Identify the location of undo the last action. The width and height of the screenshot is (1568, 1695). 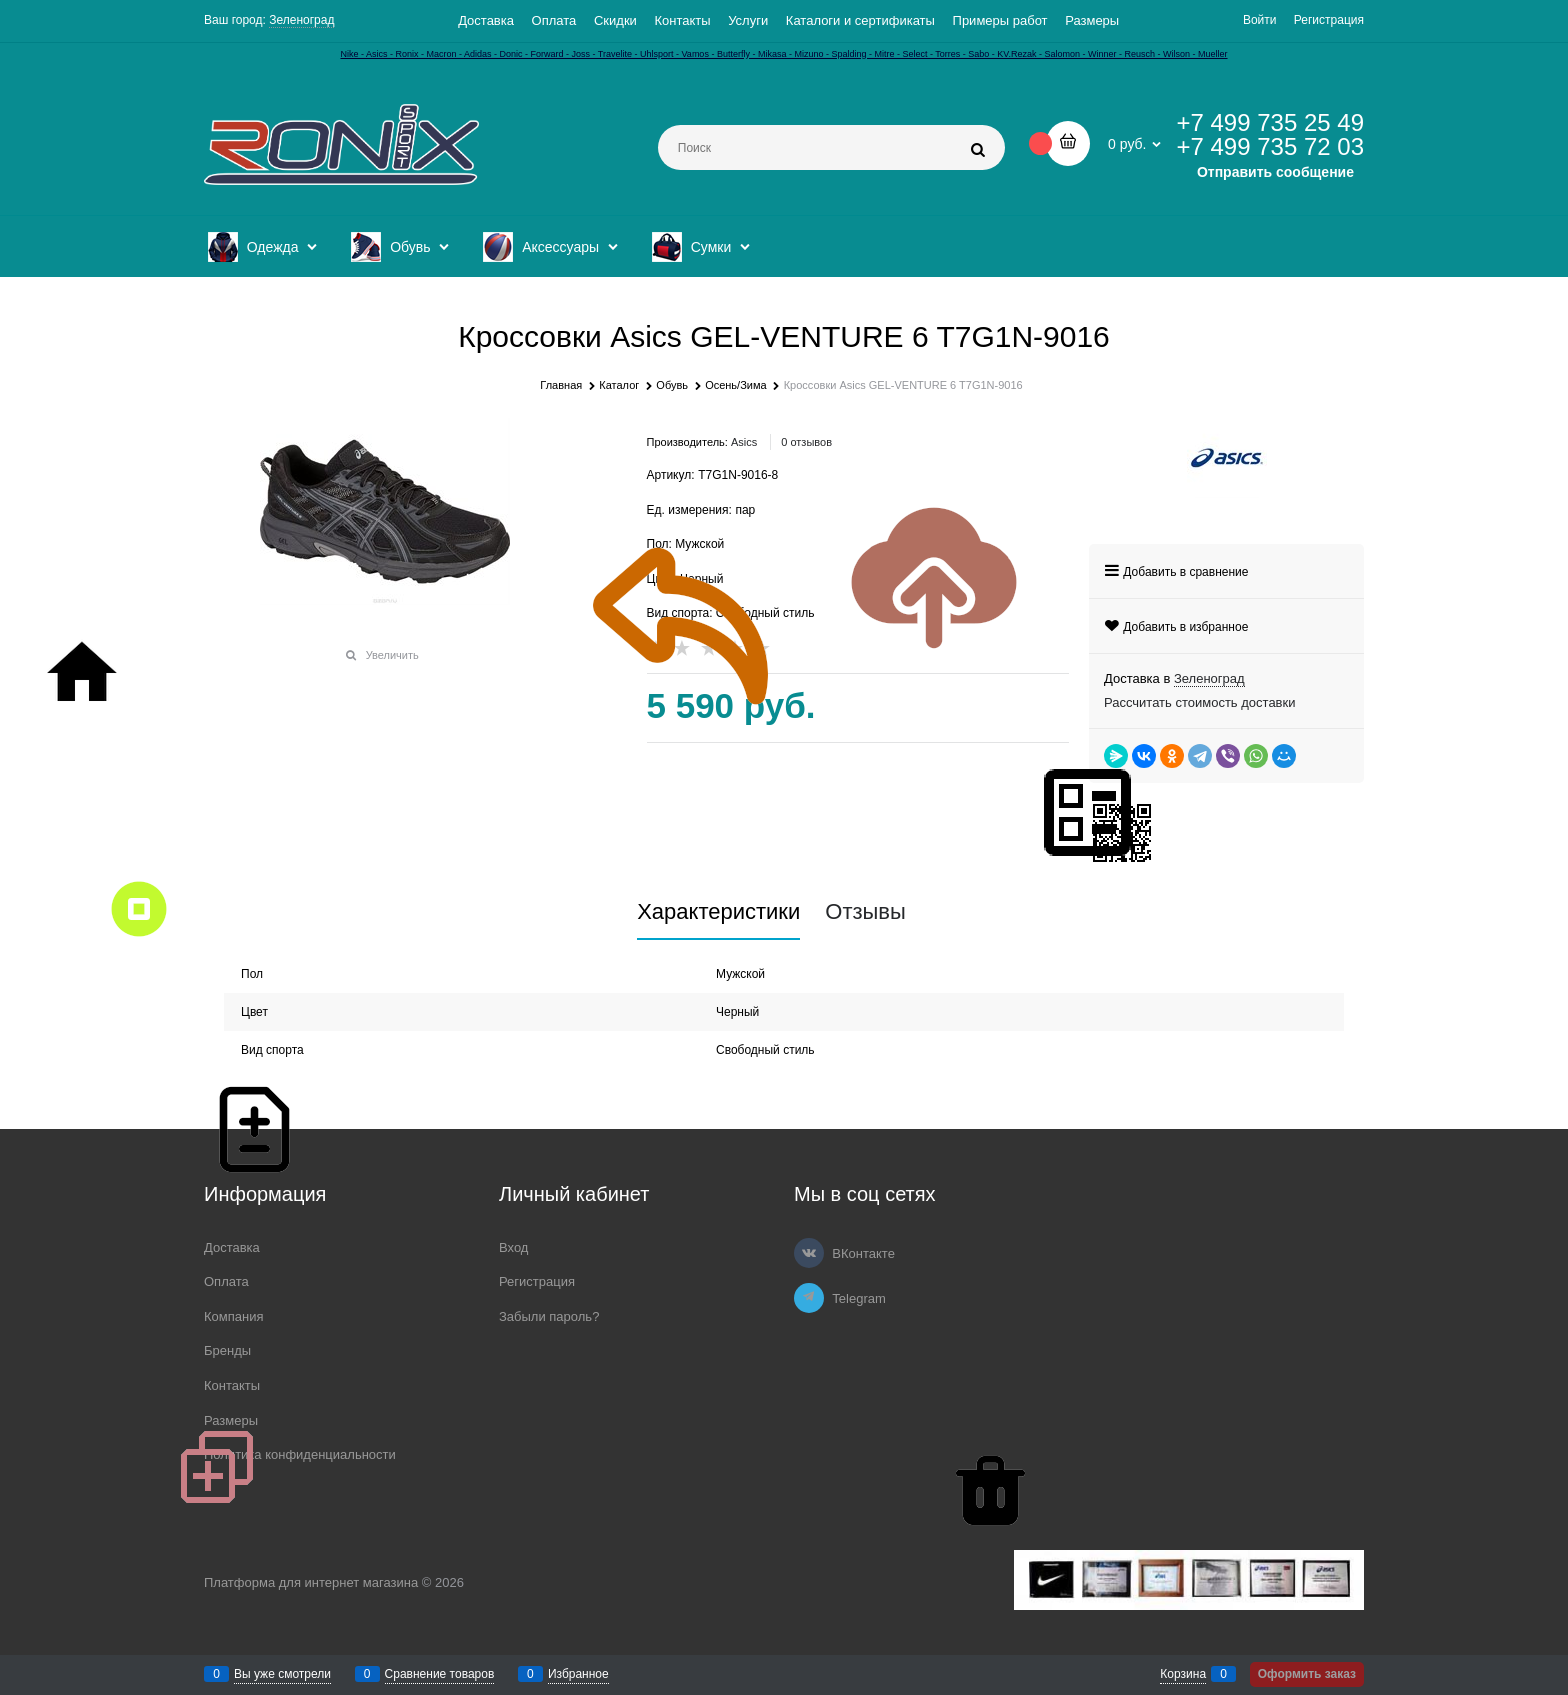
(680, 621).